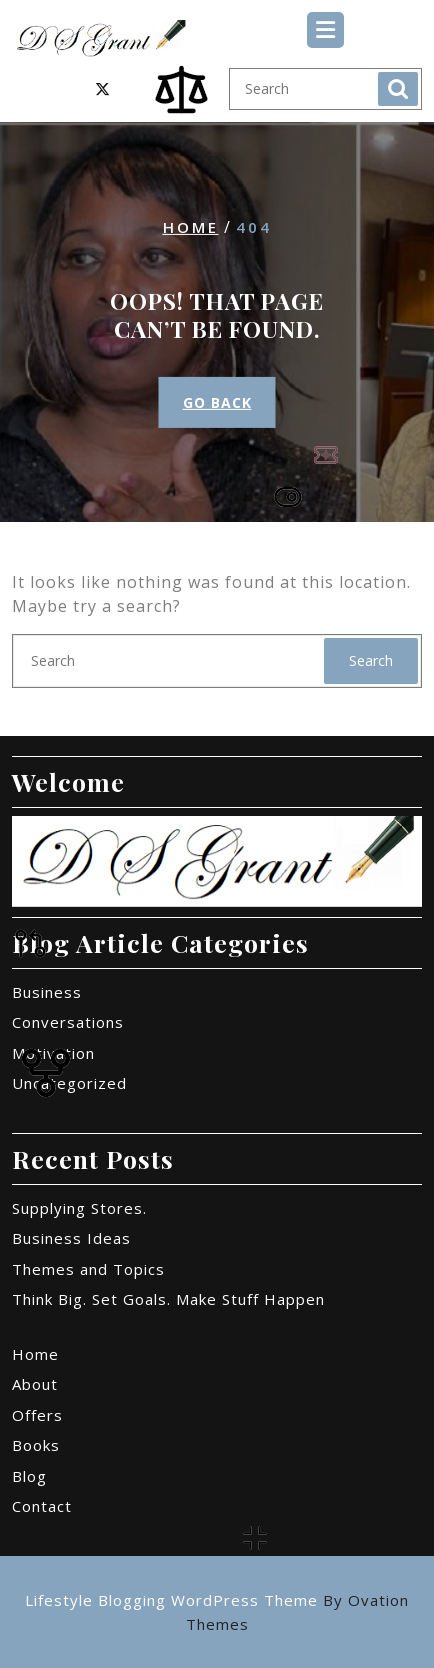  Describe the element at coordinates (288, 497) in the screenshot. I see `toggle switch in the on/enabled position` at that location.